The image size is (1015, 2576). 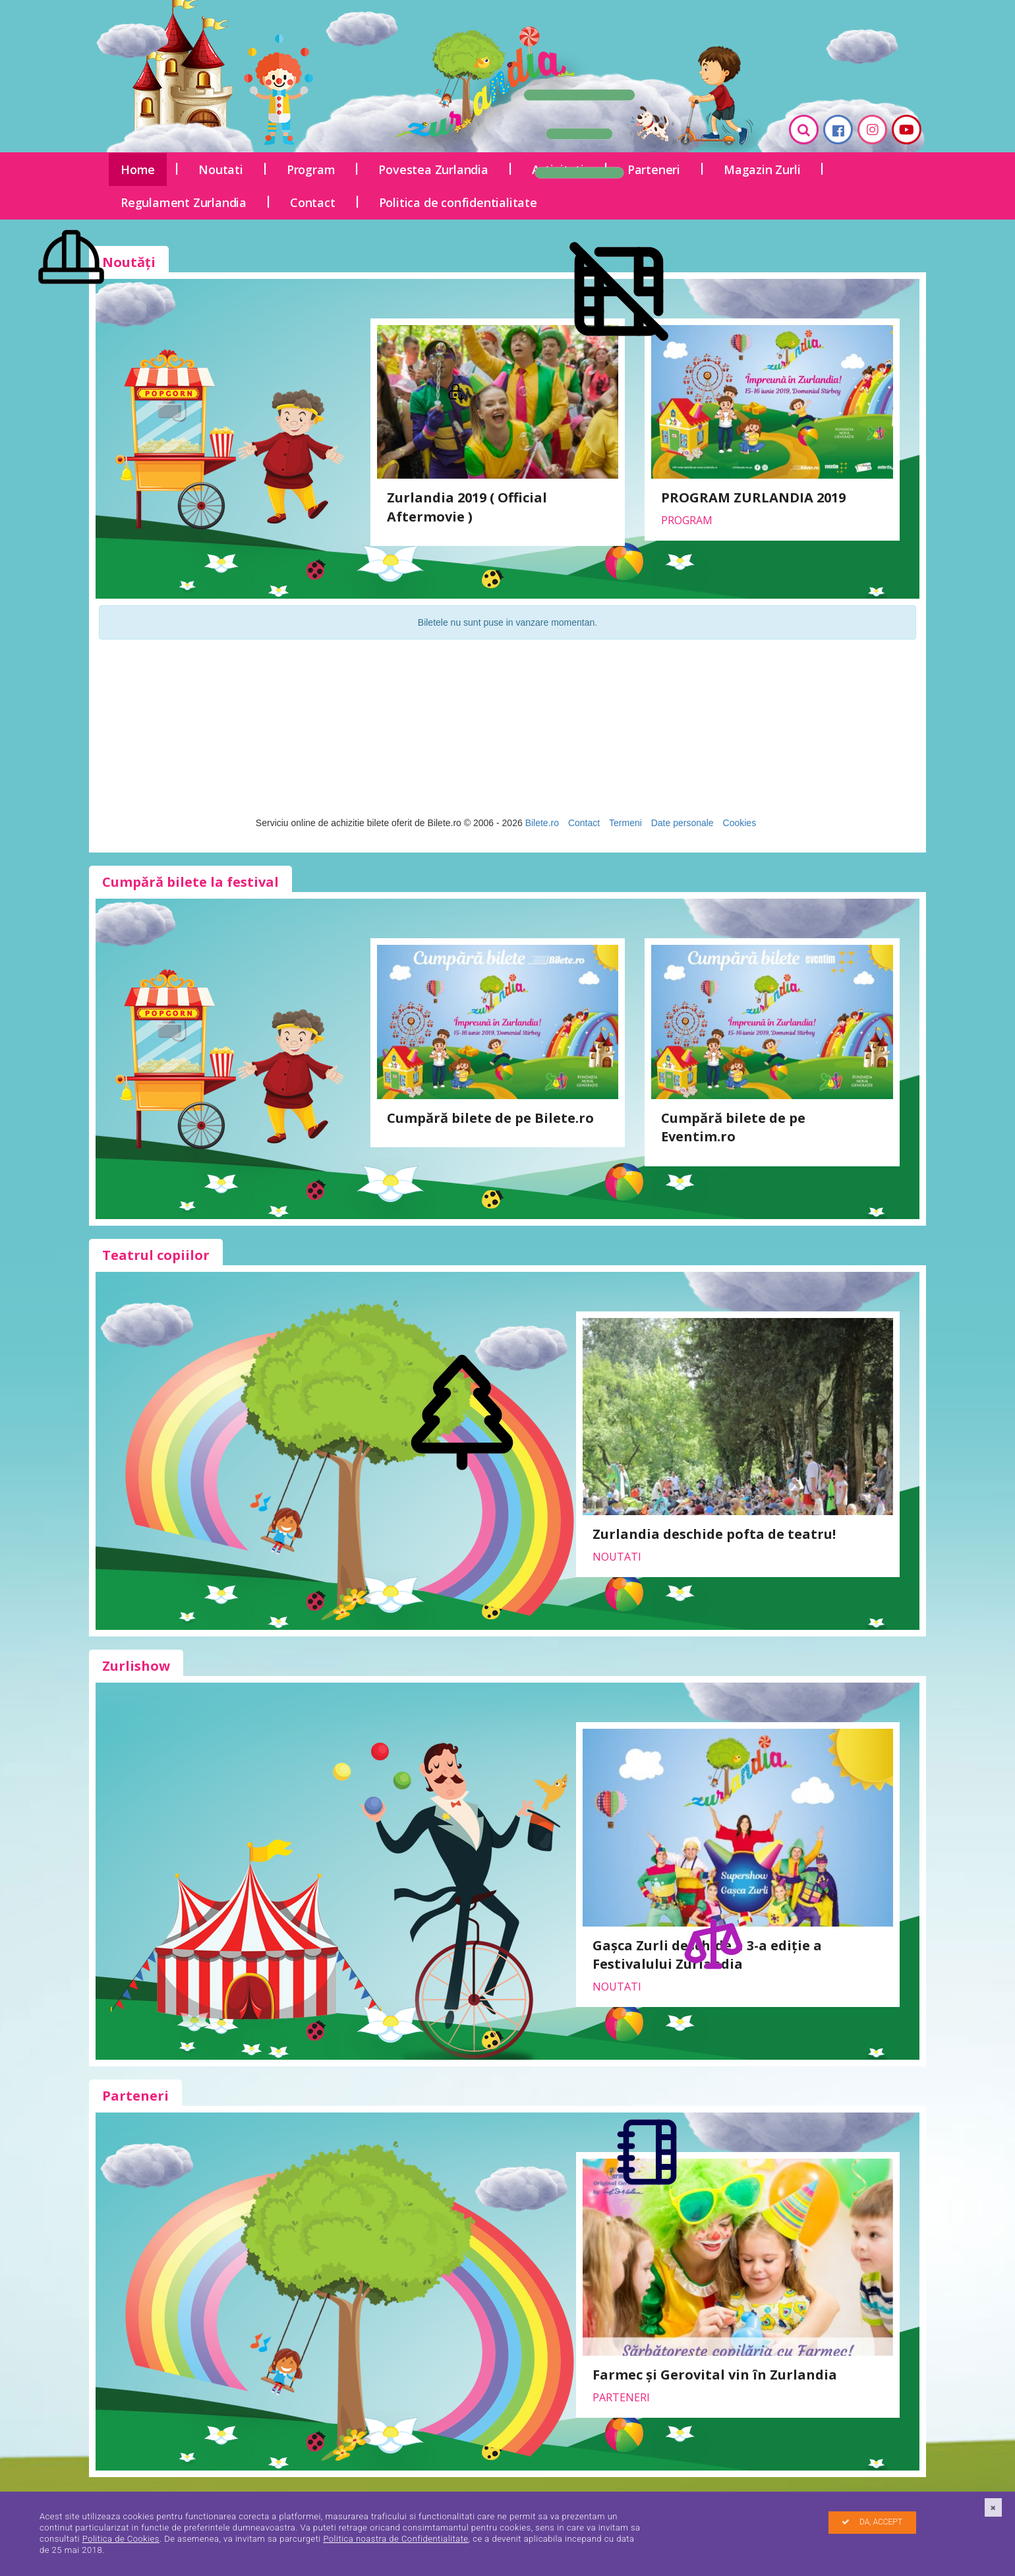 What do you see at coordinates (579, 134) in the screenshot?
I see `center align text` at bounding box center [579, 134].